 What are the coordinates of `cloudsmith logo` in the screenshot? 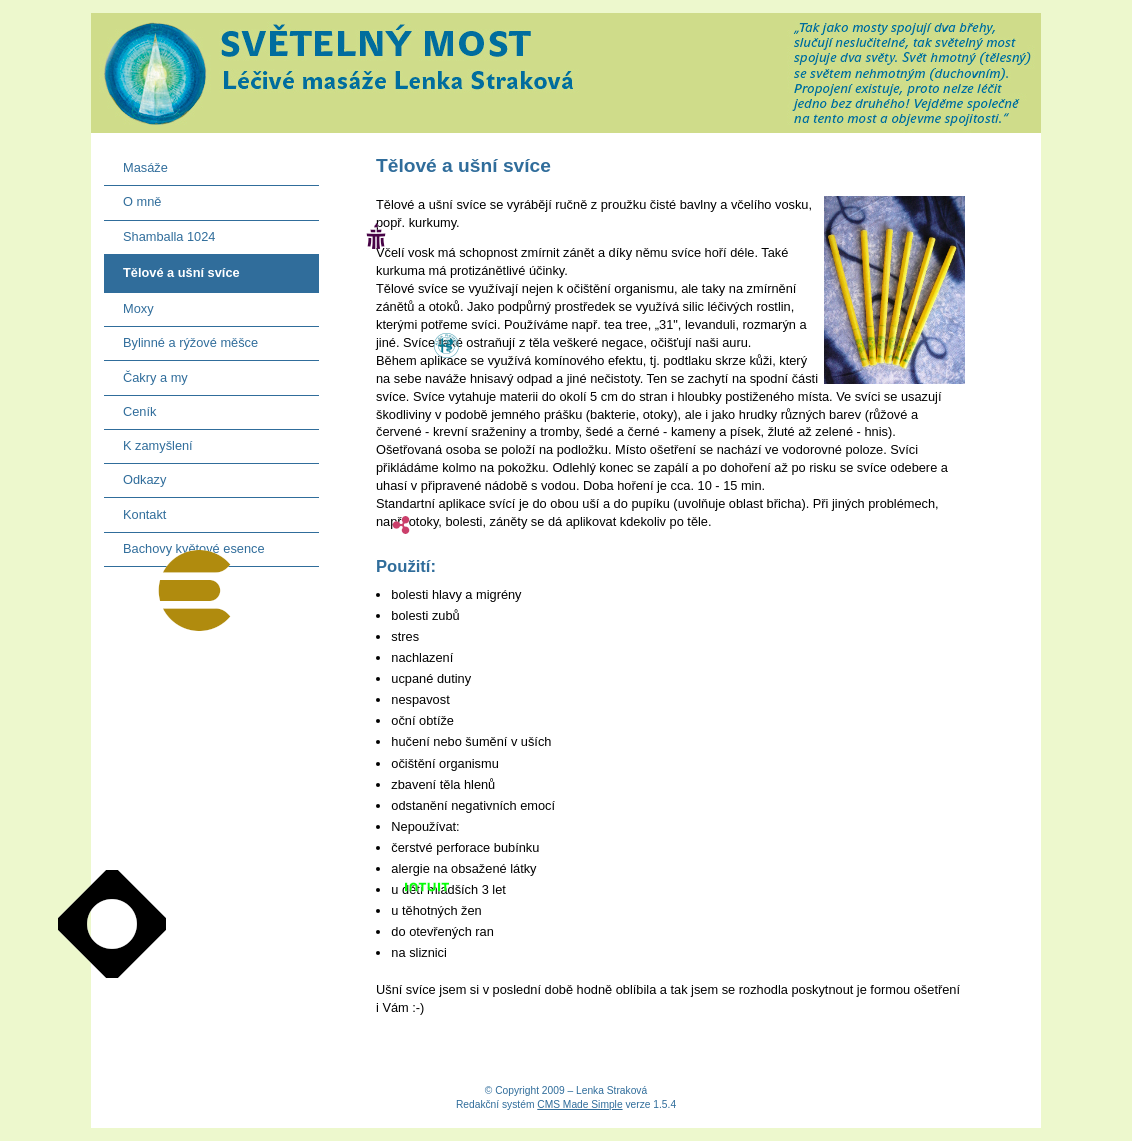 It's located at (112, 924).